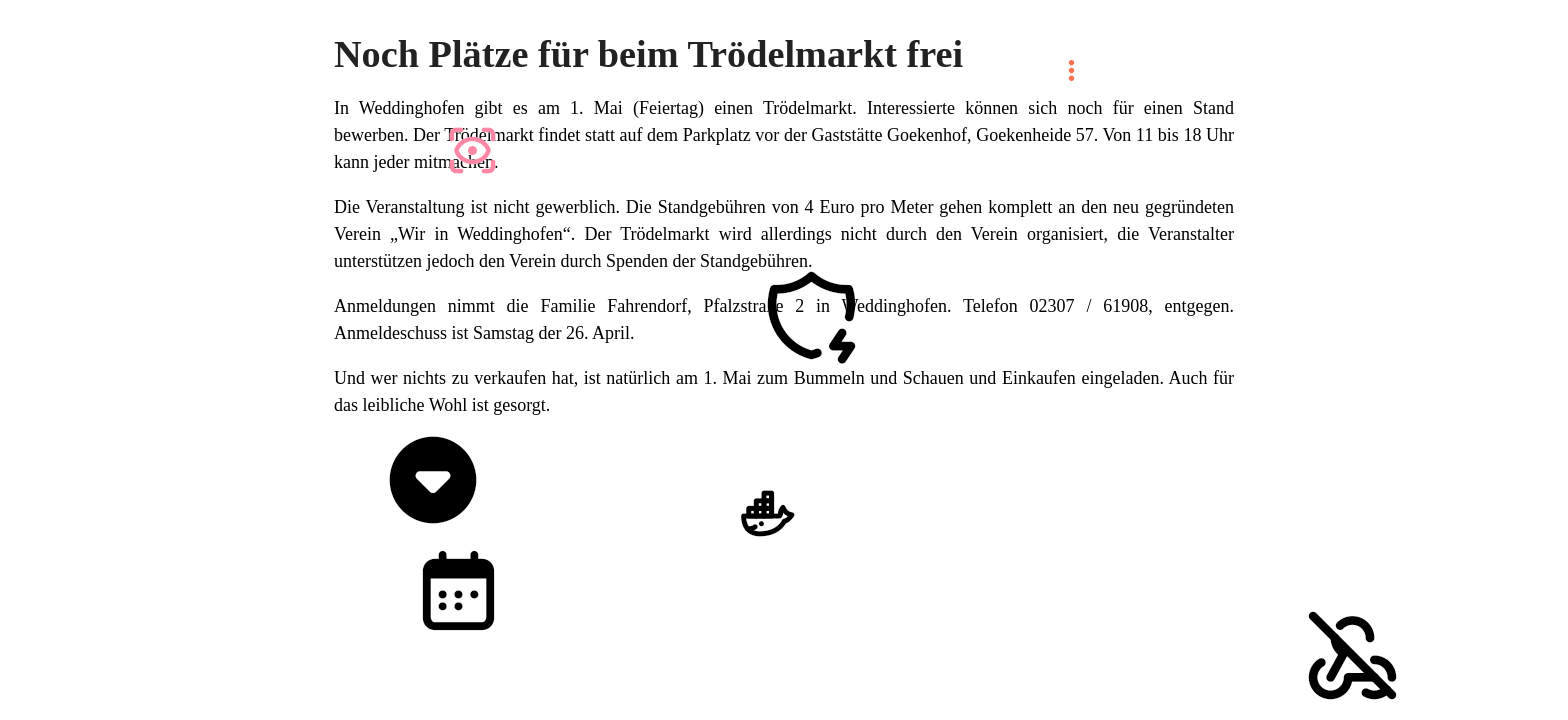  What do you see at coordinates (458, 590) in the screenshot?
I see `view weekly calendar` at bounding box center [458, 590].